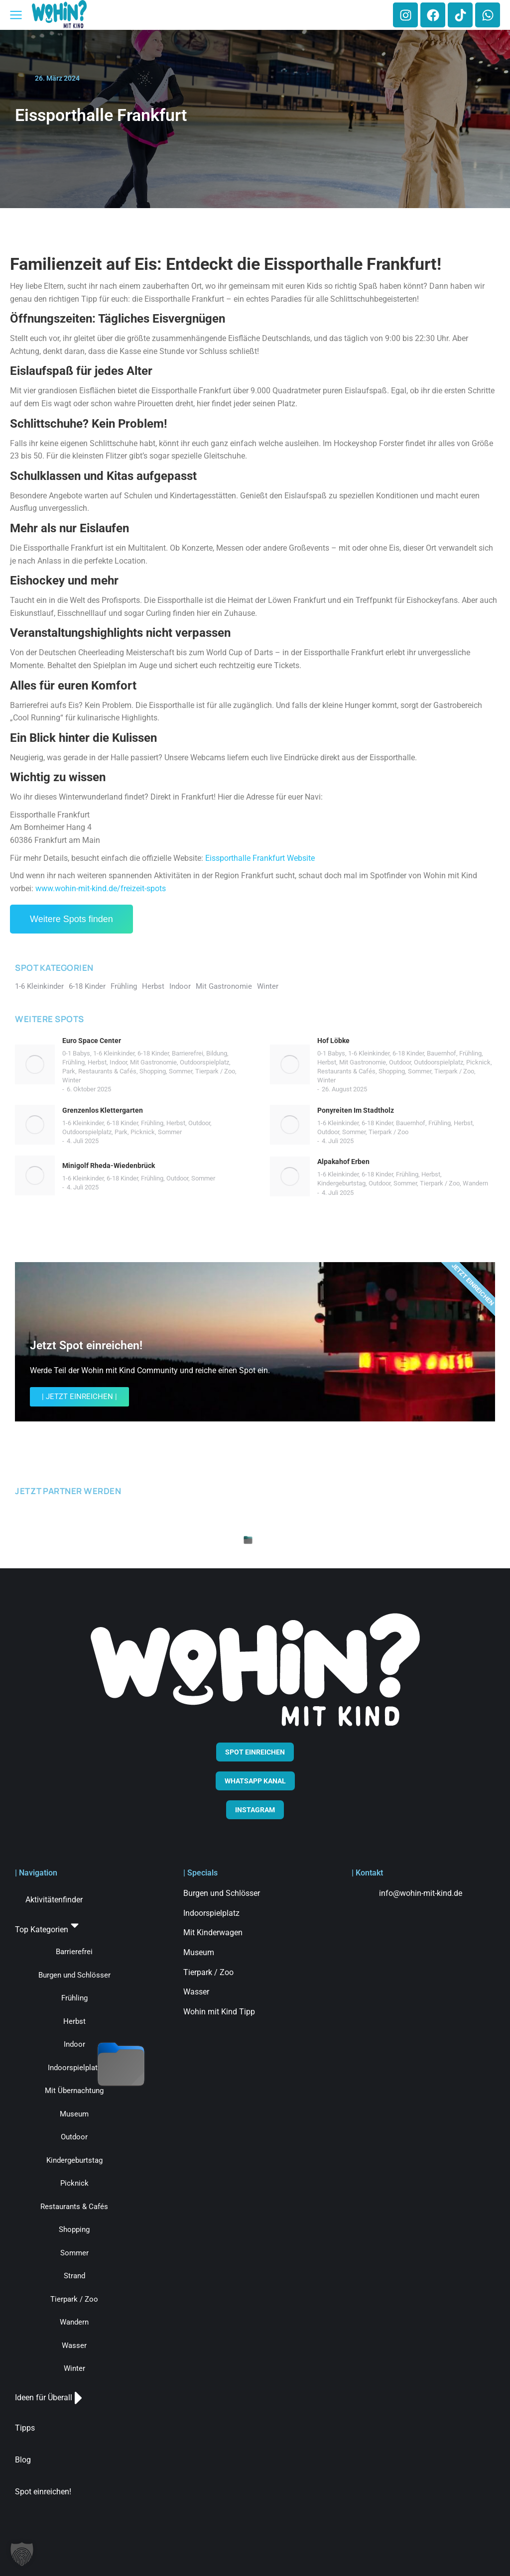 This screenshot has height=2576, width=510. What do you see at coordinates (248, 1540) in the screenshot?
I see `drop file here to move into folder` at bounding box center [248, 1540].